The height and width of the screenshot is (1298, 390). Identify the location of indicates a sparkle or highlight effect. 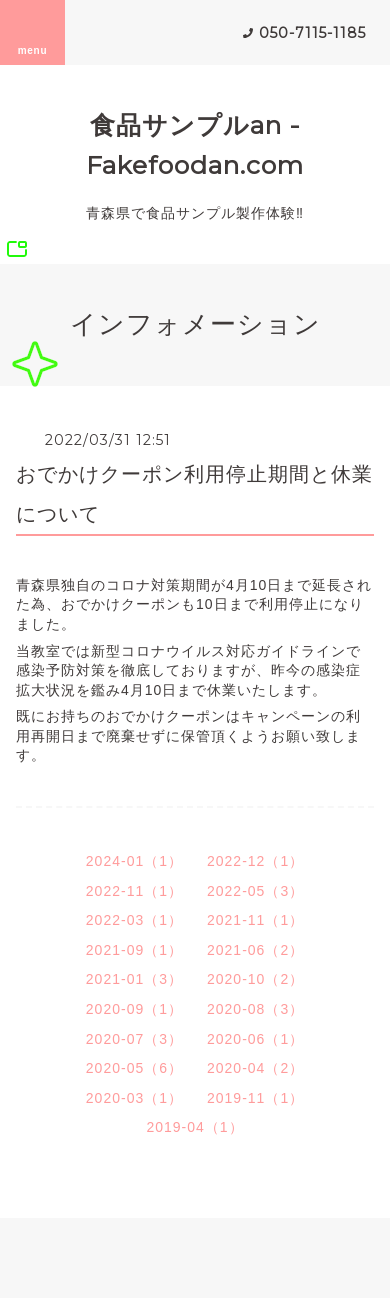
(35, 364).